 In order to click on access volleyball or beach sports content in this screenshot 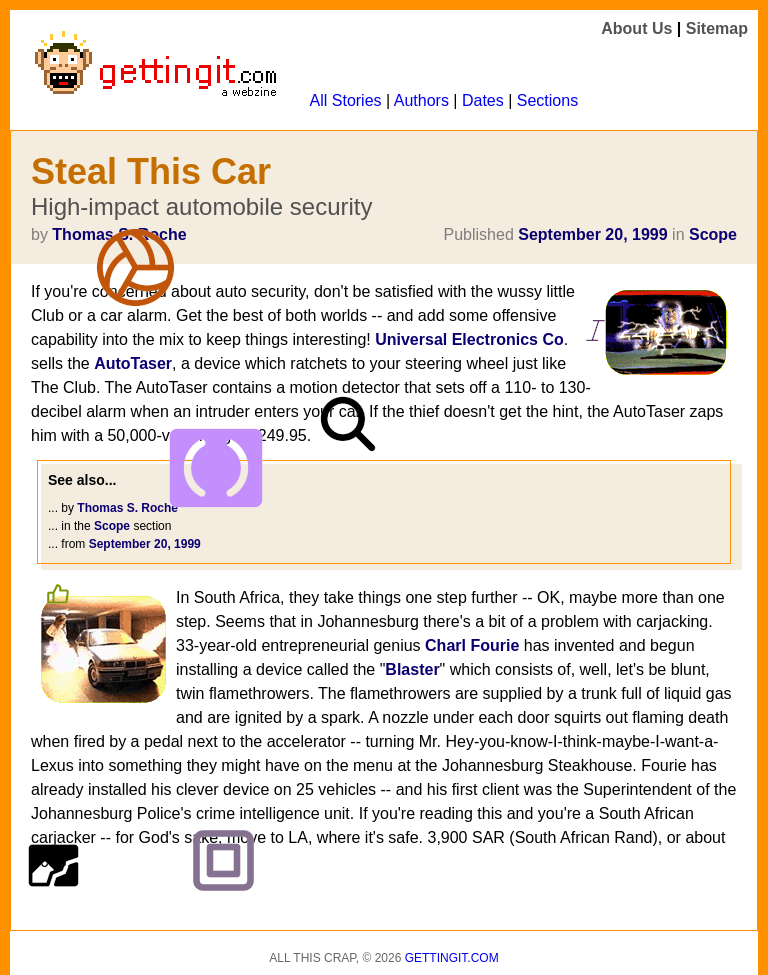, I will do `click(135, 267)`.